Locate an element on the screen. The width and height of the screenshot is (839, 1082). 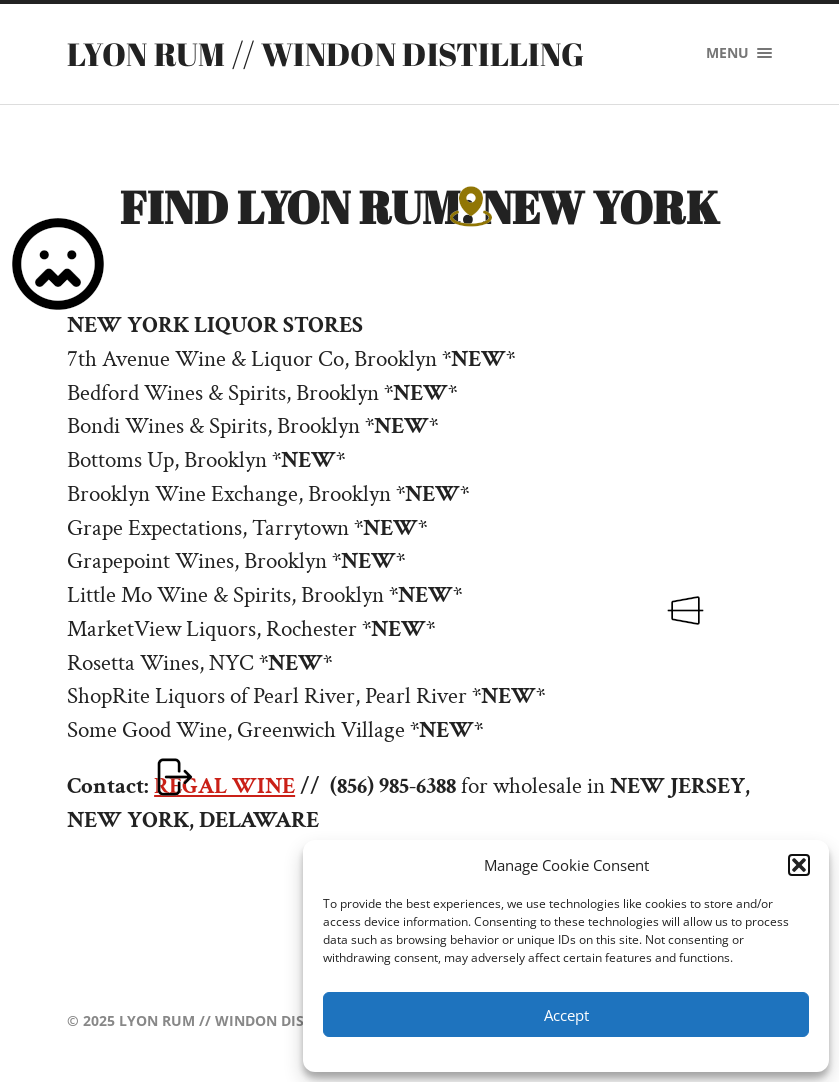
view location area or zone on map is located at coordinates (471, 207).